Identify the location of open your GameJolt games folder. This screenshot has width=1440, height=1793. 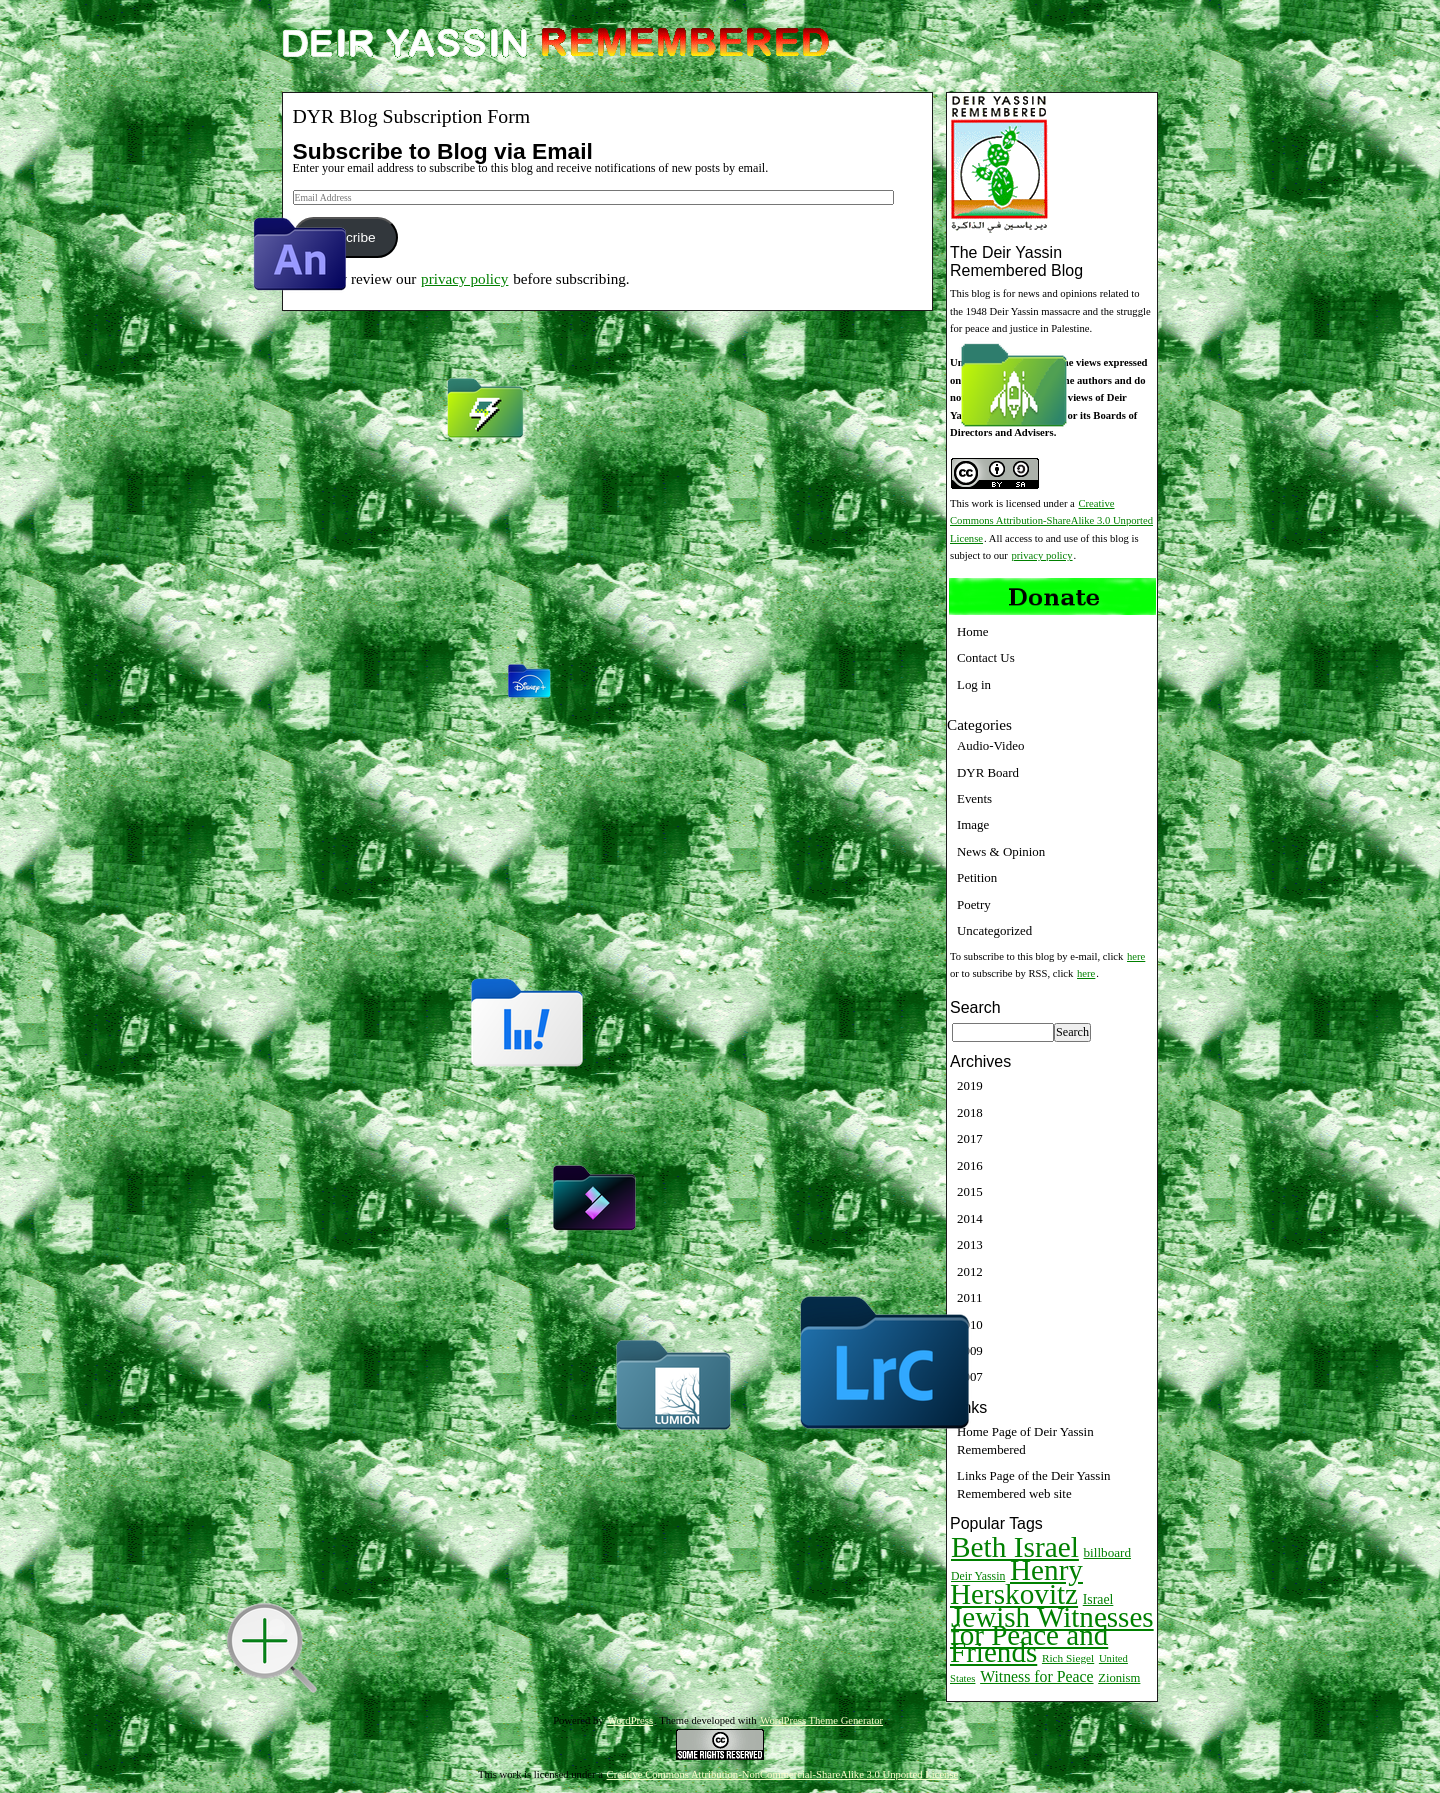
(1014, 388).